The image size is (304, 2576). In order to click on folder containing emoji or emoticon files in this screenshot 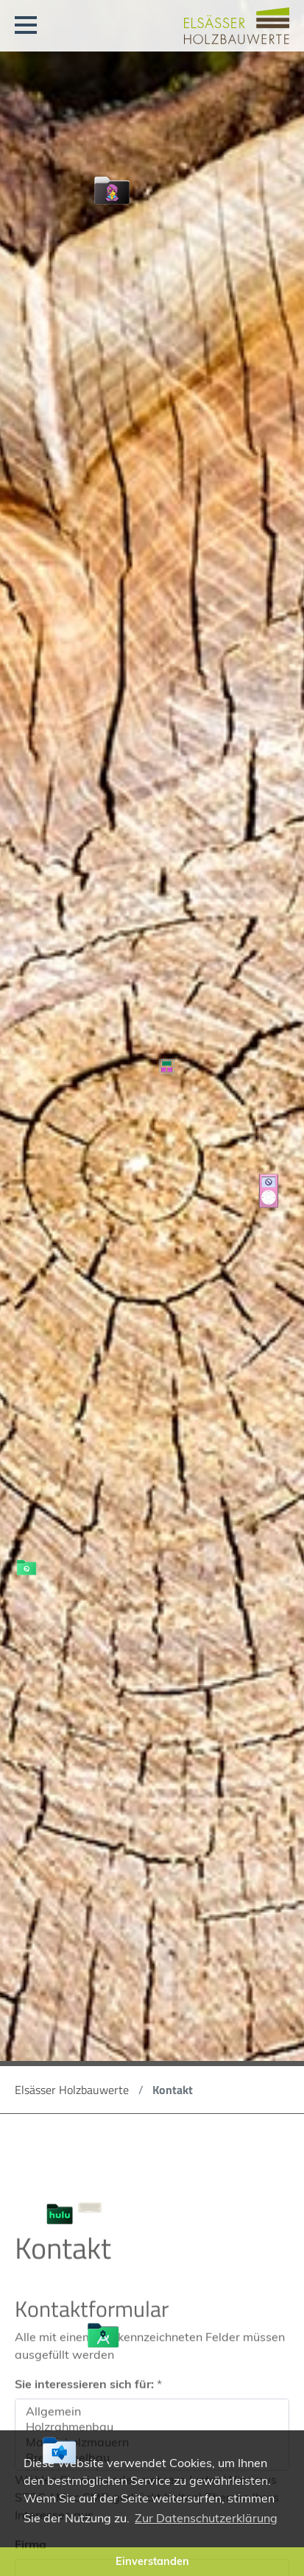, I will do `click(112, 191)`.